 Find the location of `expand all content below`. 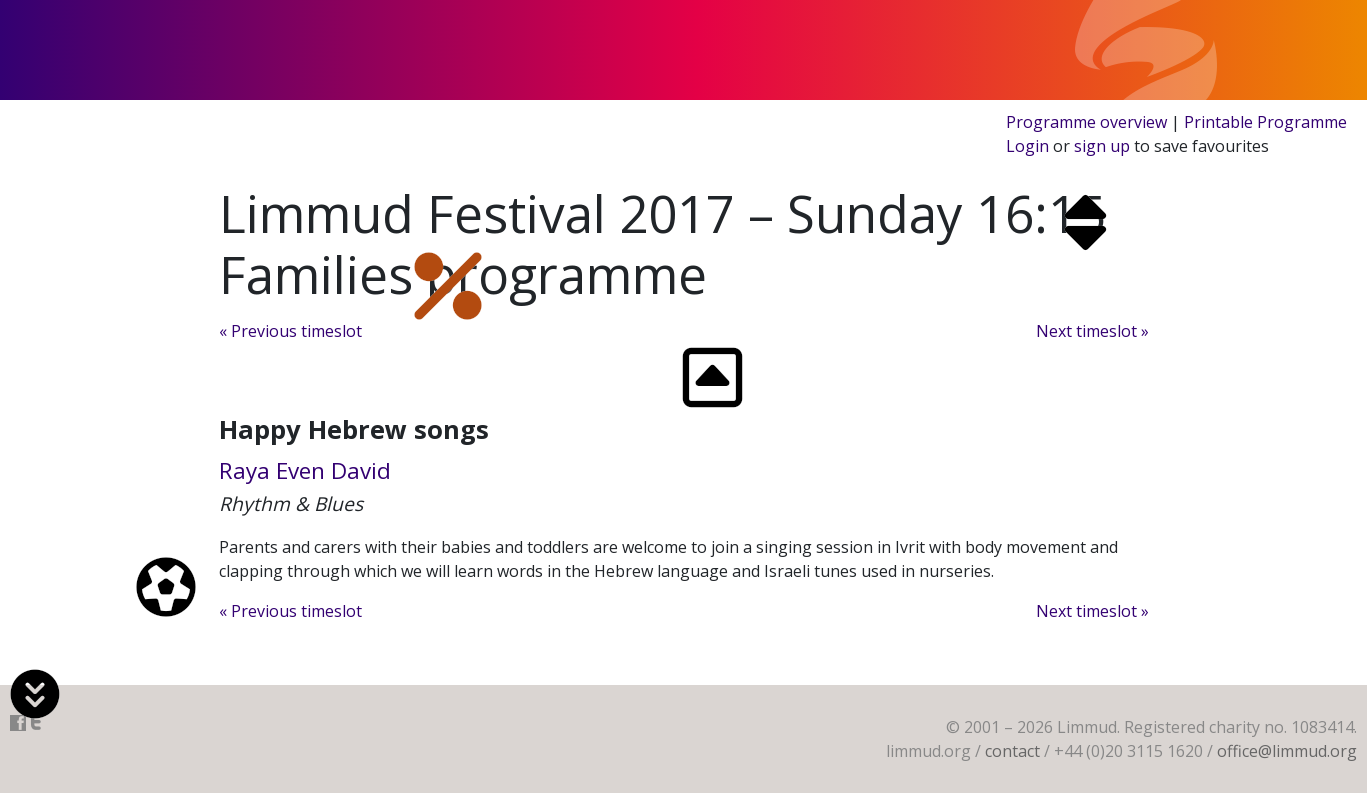

expand all content below is located at coordinates (35, 694).